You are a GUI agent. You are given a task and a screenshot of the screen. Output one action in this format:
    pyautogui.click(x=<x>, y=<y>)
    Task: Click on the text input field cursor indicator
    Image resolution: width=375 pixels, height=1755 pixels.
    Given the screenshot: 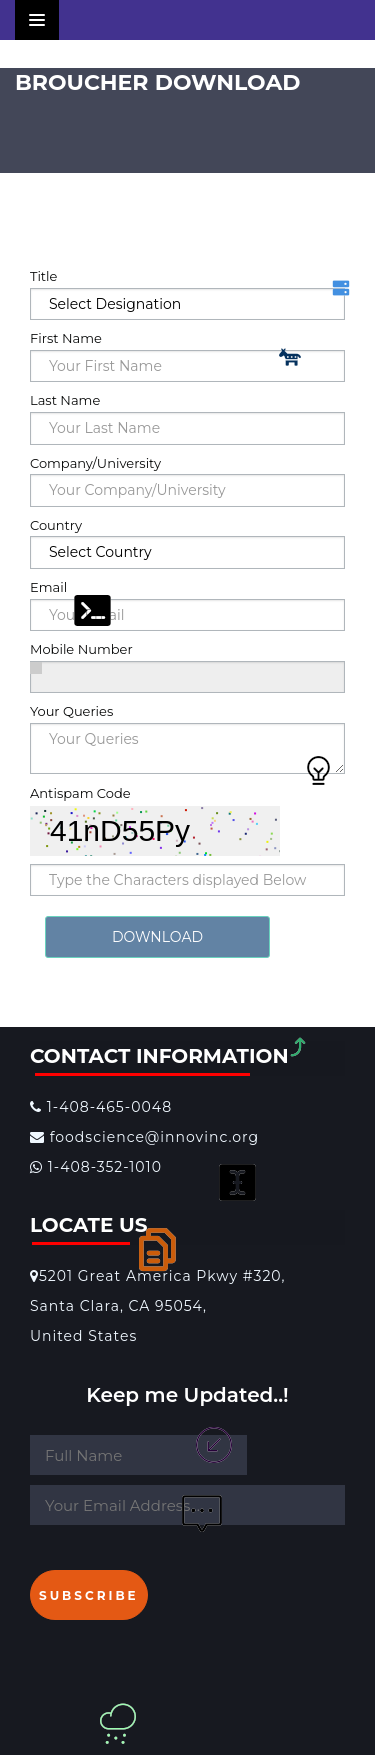 What is the action you would take?
    pyautogui.click(x=237, y=1182)
    